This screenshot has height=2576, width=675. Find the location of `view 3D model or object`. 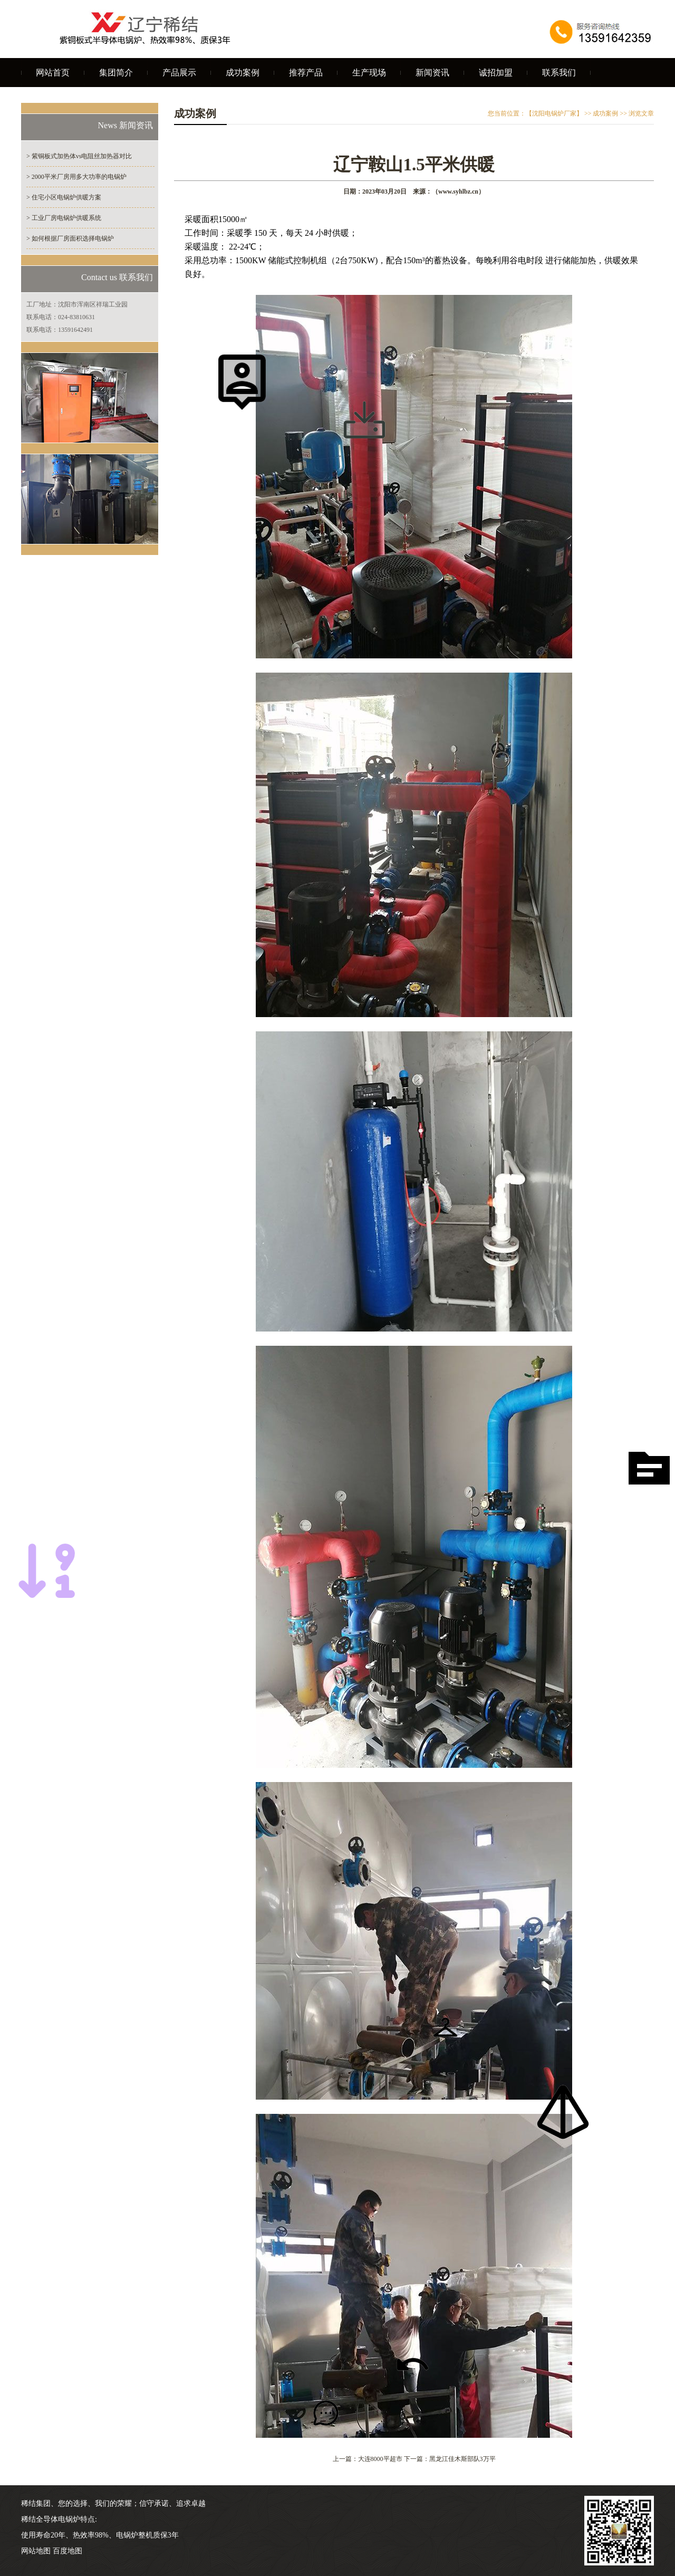

view 3D model or object is located at coordinates (563, 2112).